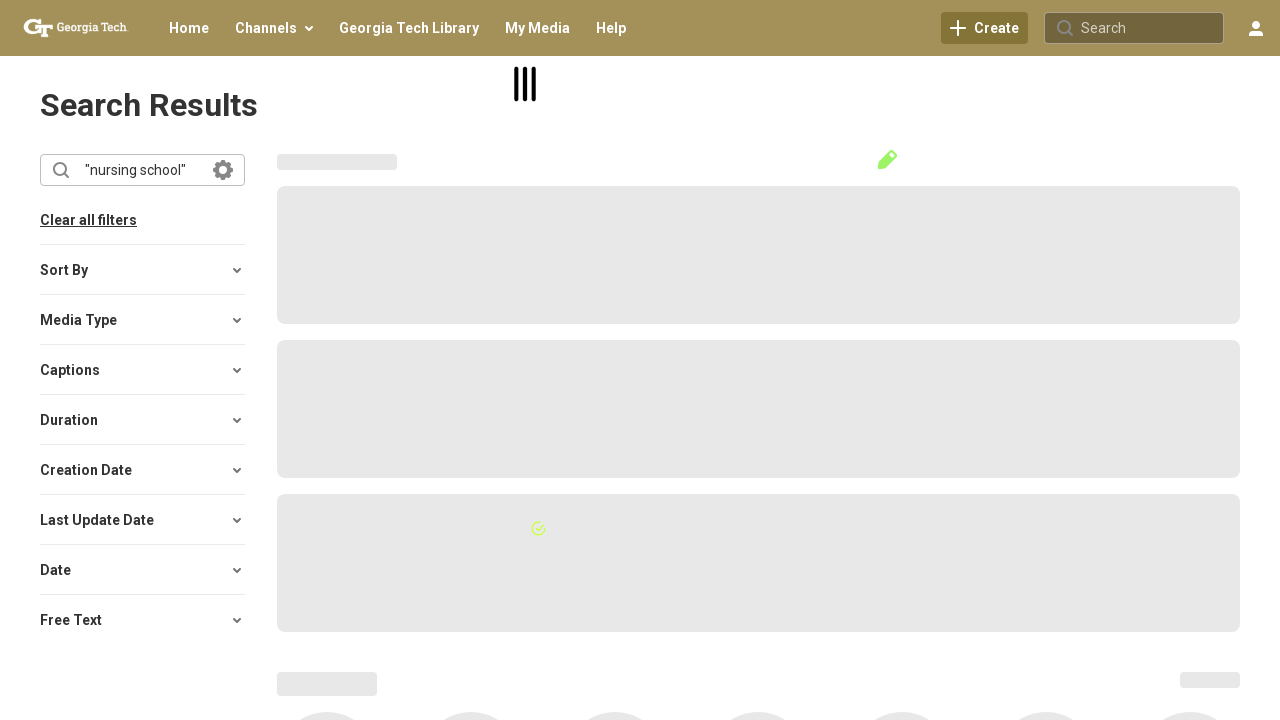 Image resolution: width=1280 pixels, height=720 pixels. I want to click on task completed successfully, so click(538, 528).